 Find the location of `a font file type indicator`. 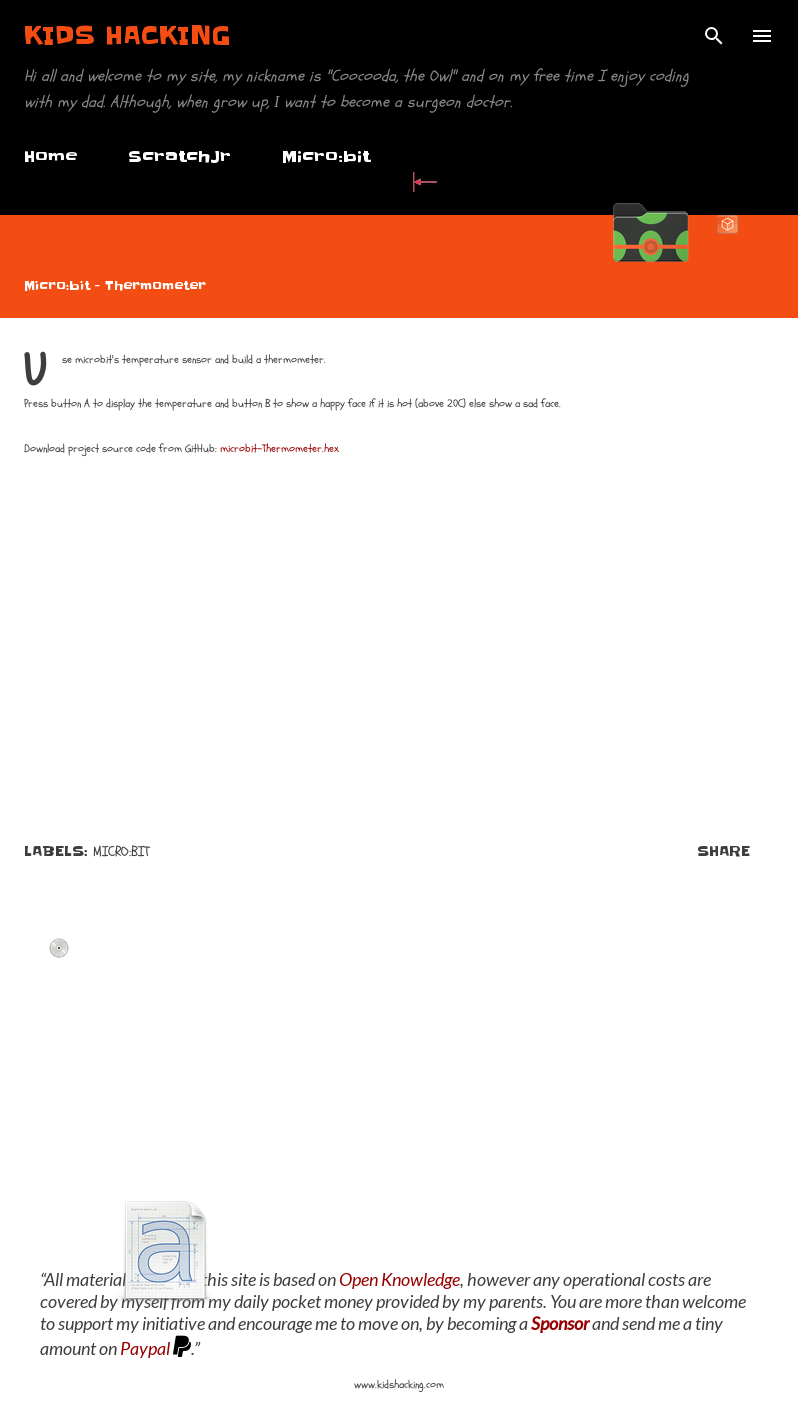

a font file type indicator is located at coordinates (167, 1250).